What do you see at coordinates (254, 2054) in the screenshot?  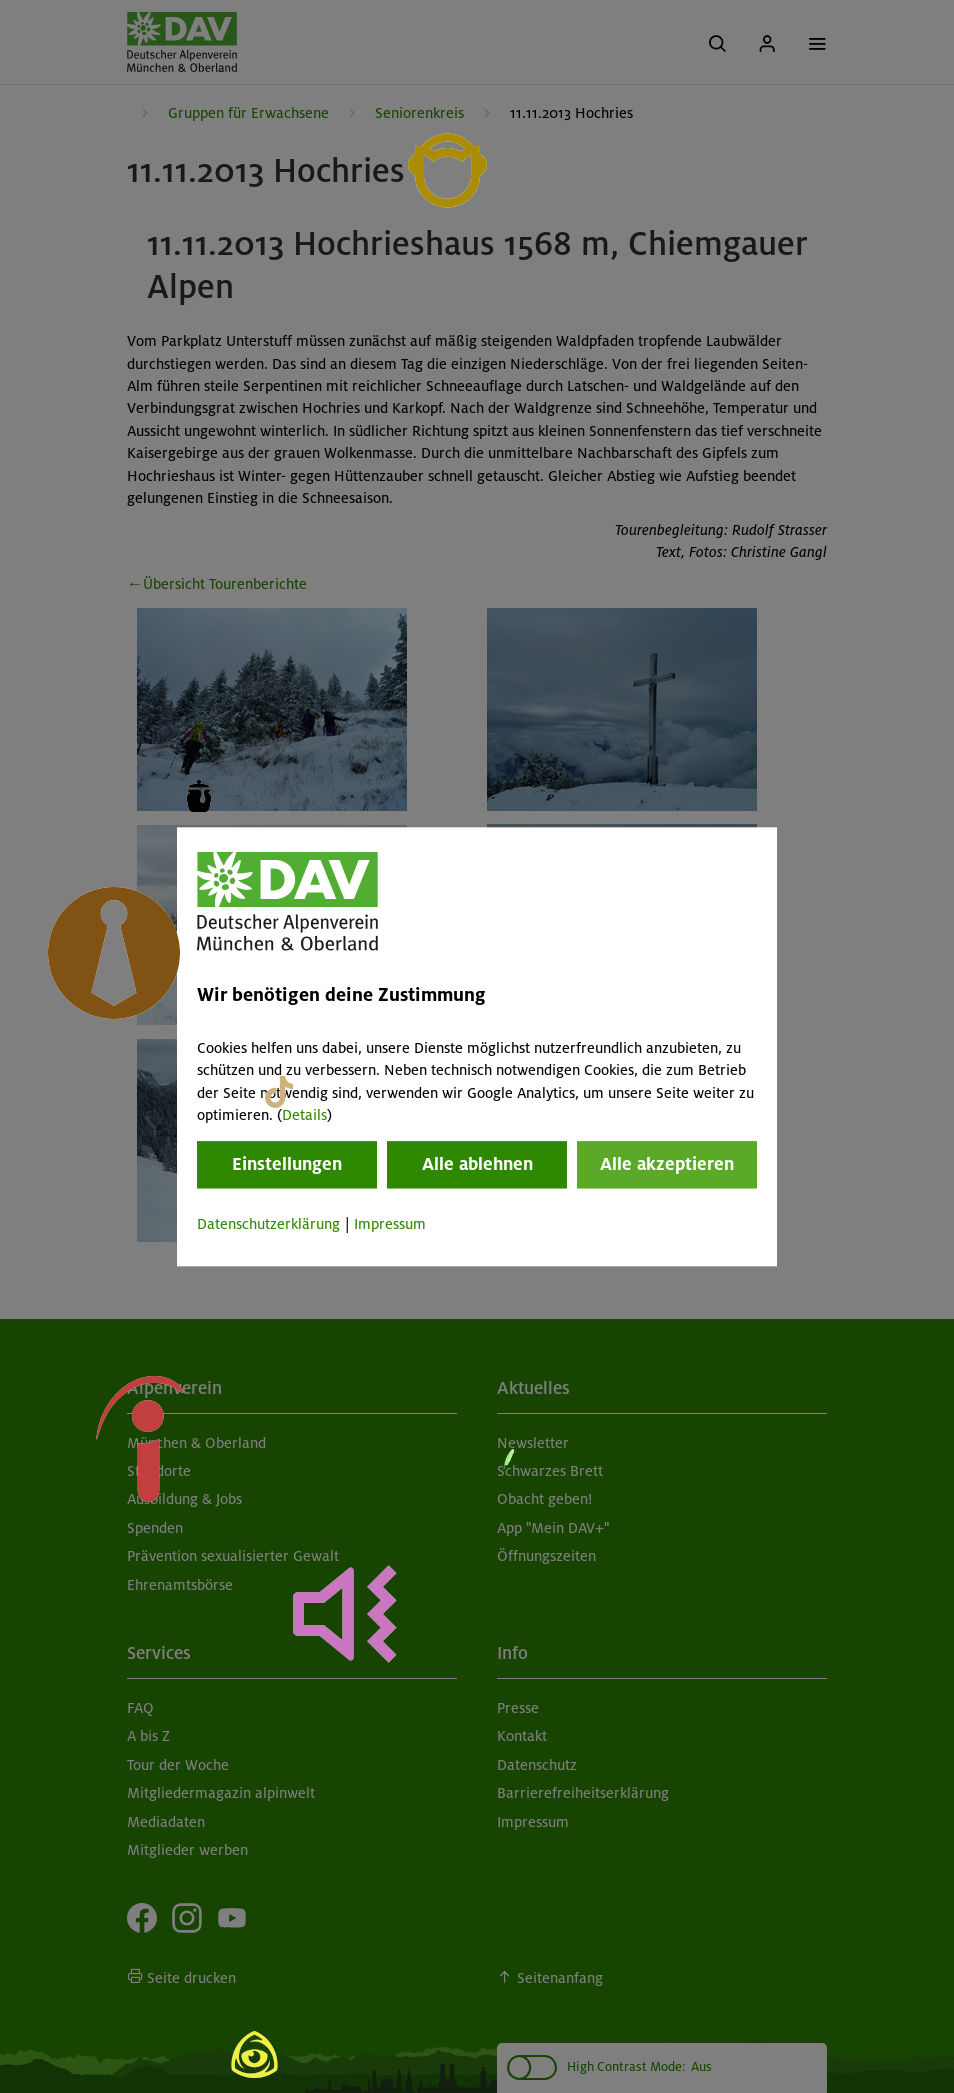 I see `visit iconfinder website` at bounding box center [254, 2054].